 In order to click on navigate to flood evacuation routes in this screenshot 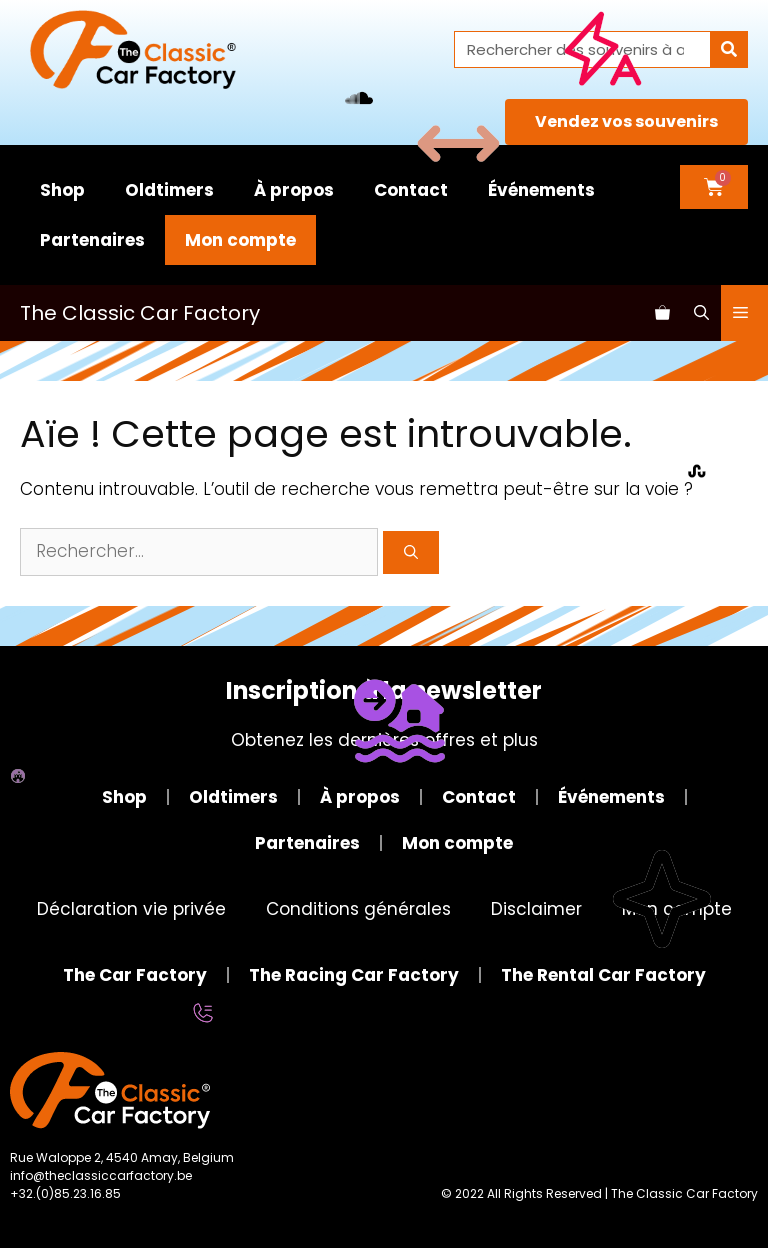, I will do `click(400, 721)`.